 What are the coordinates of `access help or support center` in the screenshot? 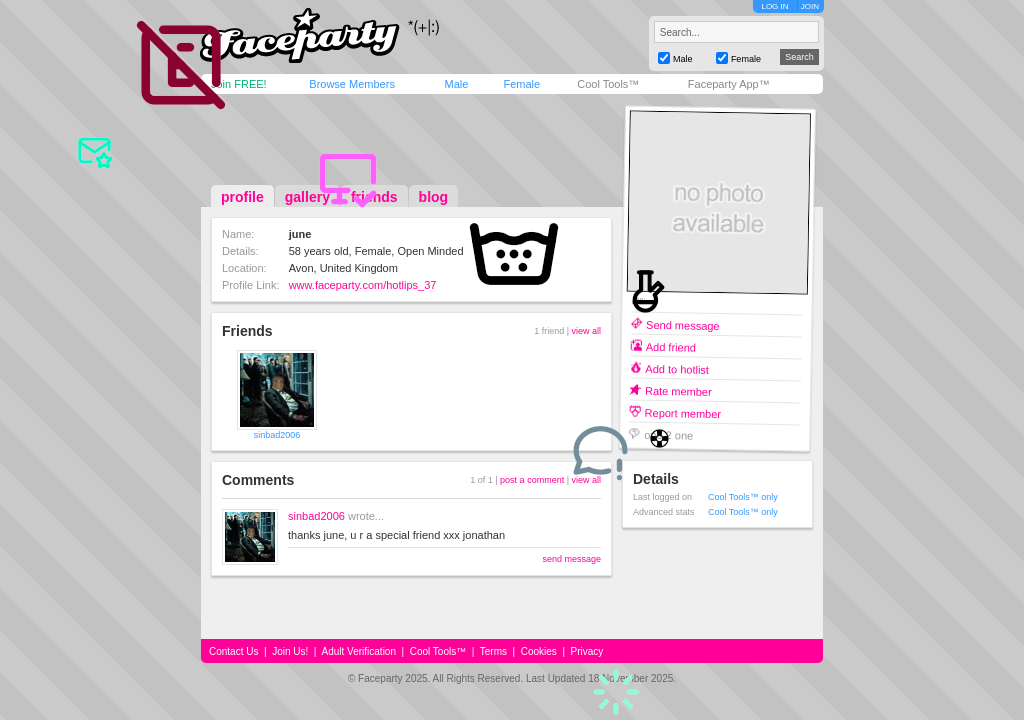 It's located at (659, 438).